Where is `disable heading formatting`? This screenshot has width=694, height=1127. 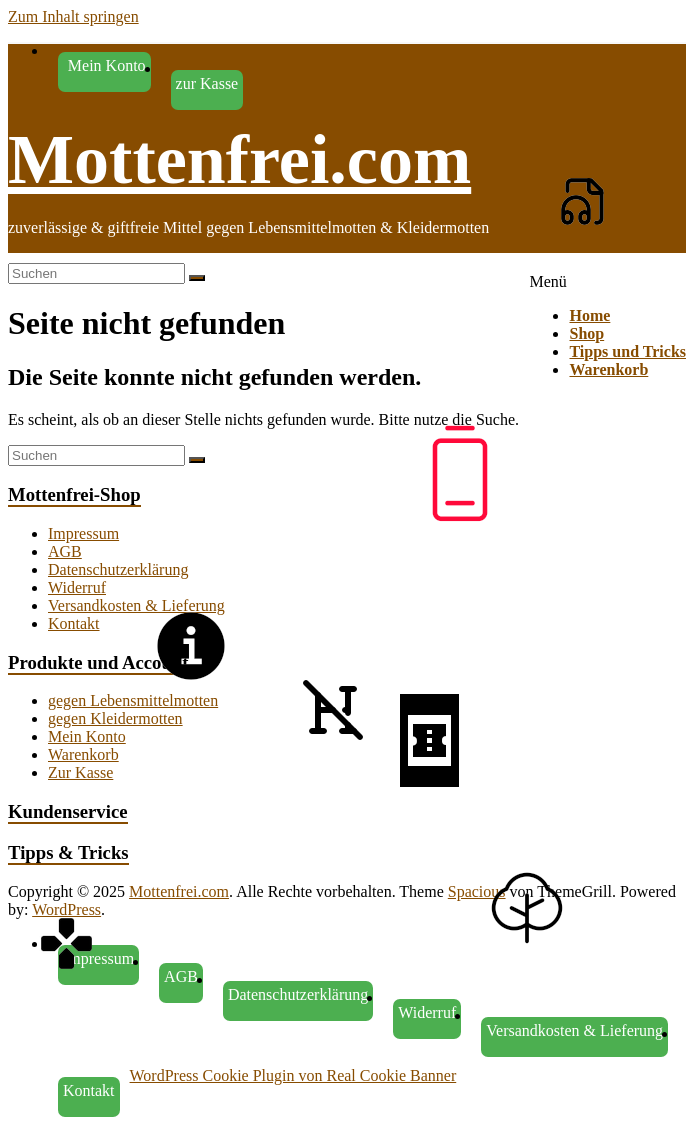
disable heading formatting is located at coordinates (333, 710).